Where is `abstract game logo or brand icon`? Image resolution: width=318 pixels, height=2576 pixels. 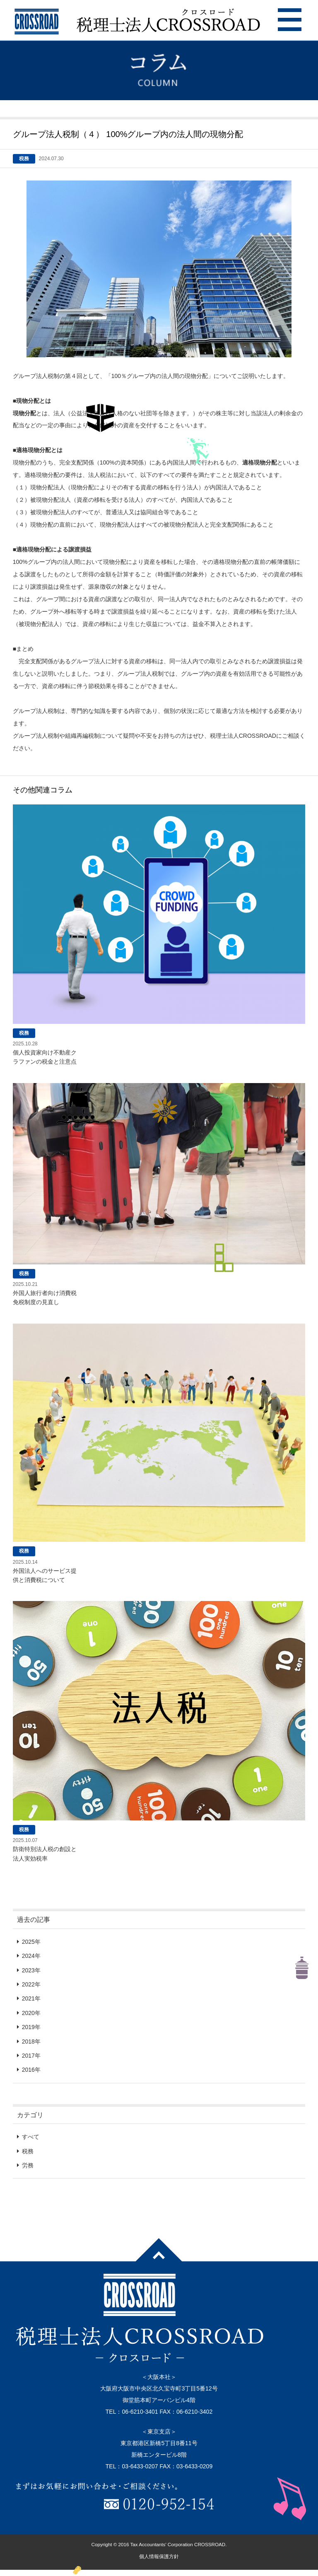
abstract game logo or brand icon is located at coordinates (100, 418).